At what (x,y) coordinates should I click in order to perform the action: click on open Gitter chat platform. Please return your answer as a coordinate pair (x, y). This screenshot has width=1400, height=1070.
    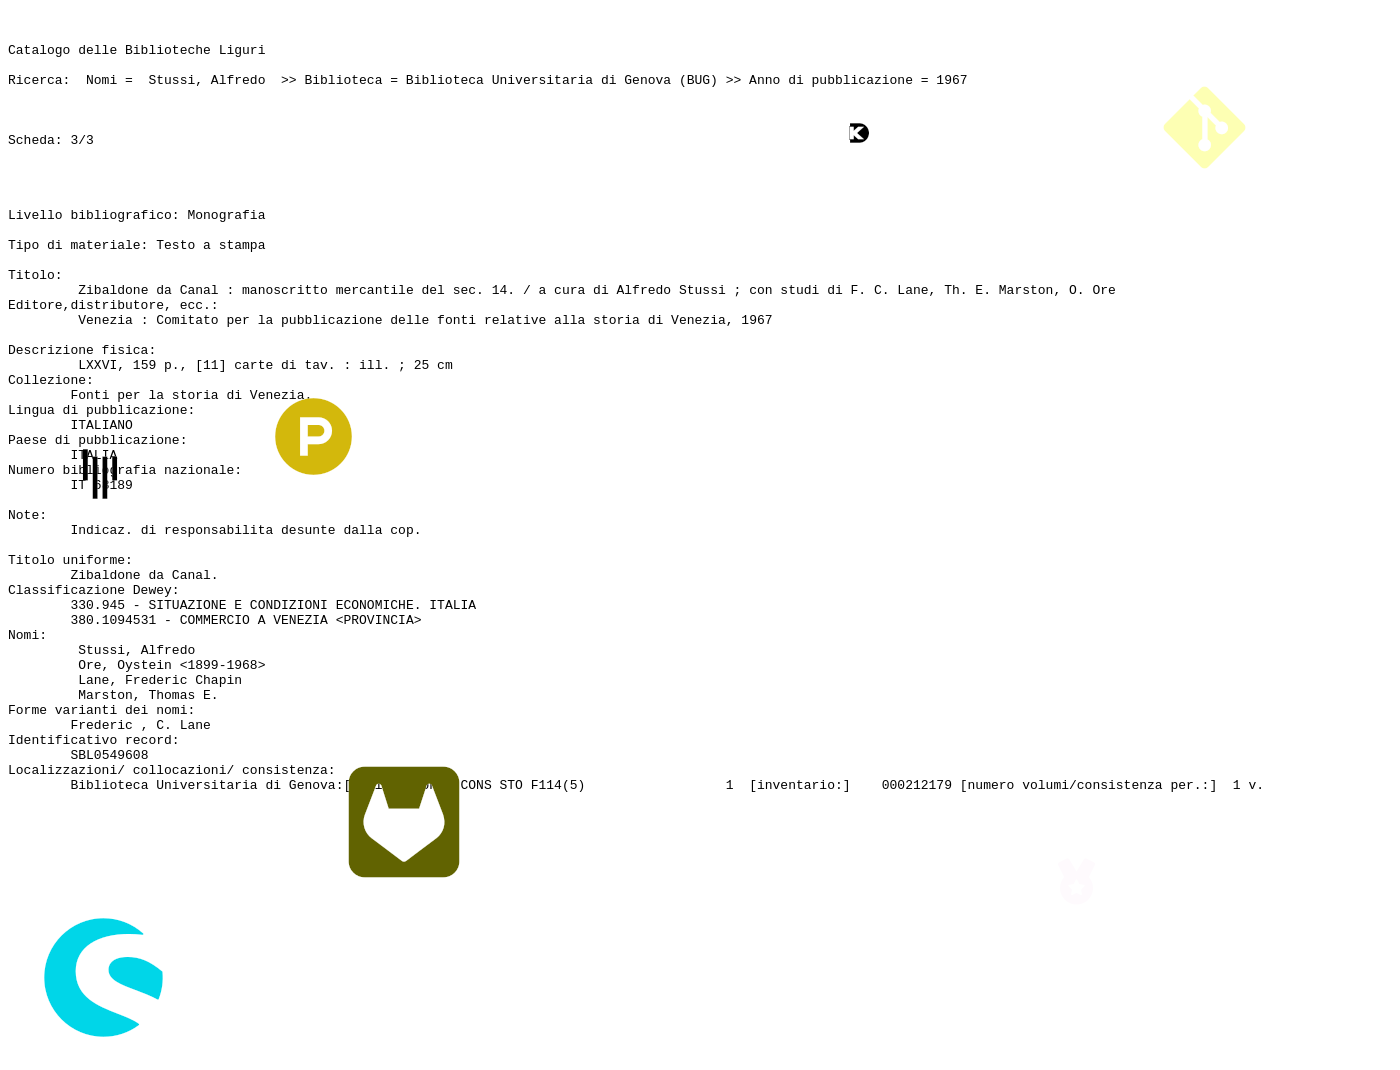
    Looking at the image, I should click on (100, 474).